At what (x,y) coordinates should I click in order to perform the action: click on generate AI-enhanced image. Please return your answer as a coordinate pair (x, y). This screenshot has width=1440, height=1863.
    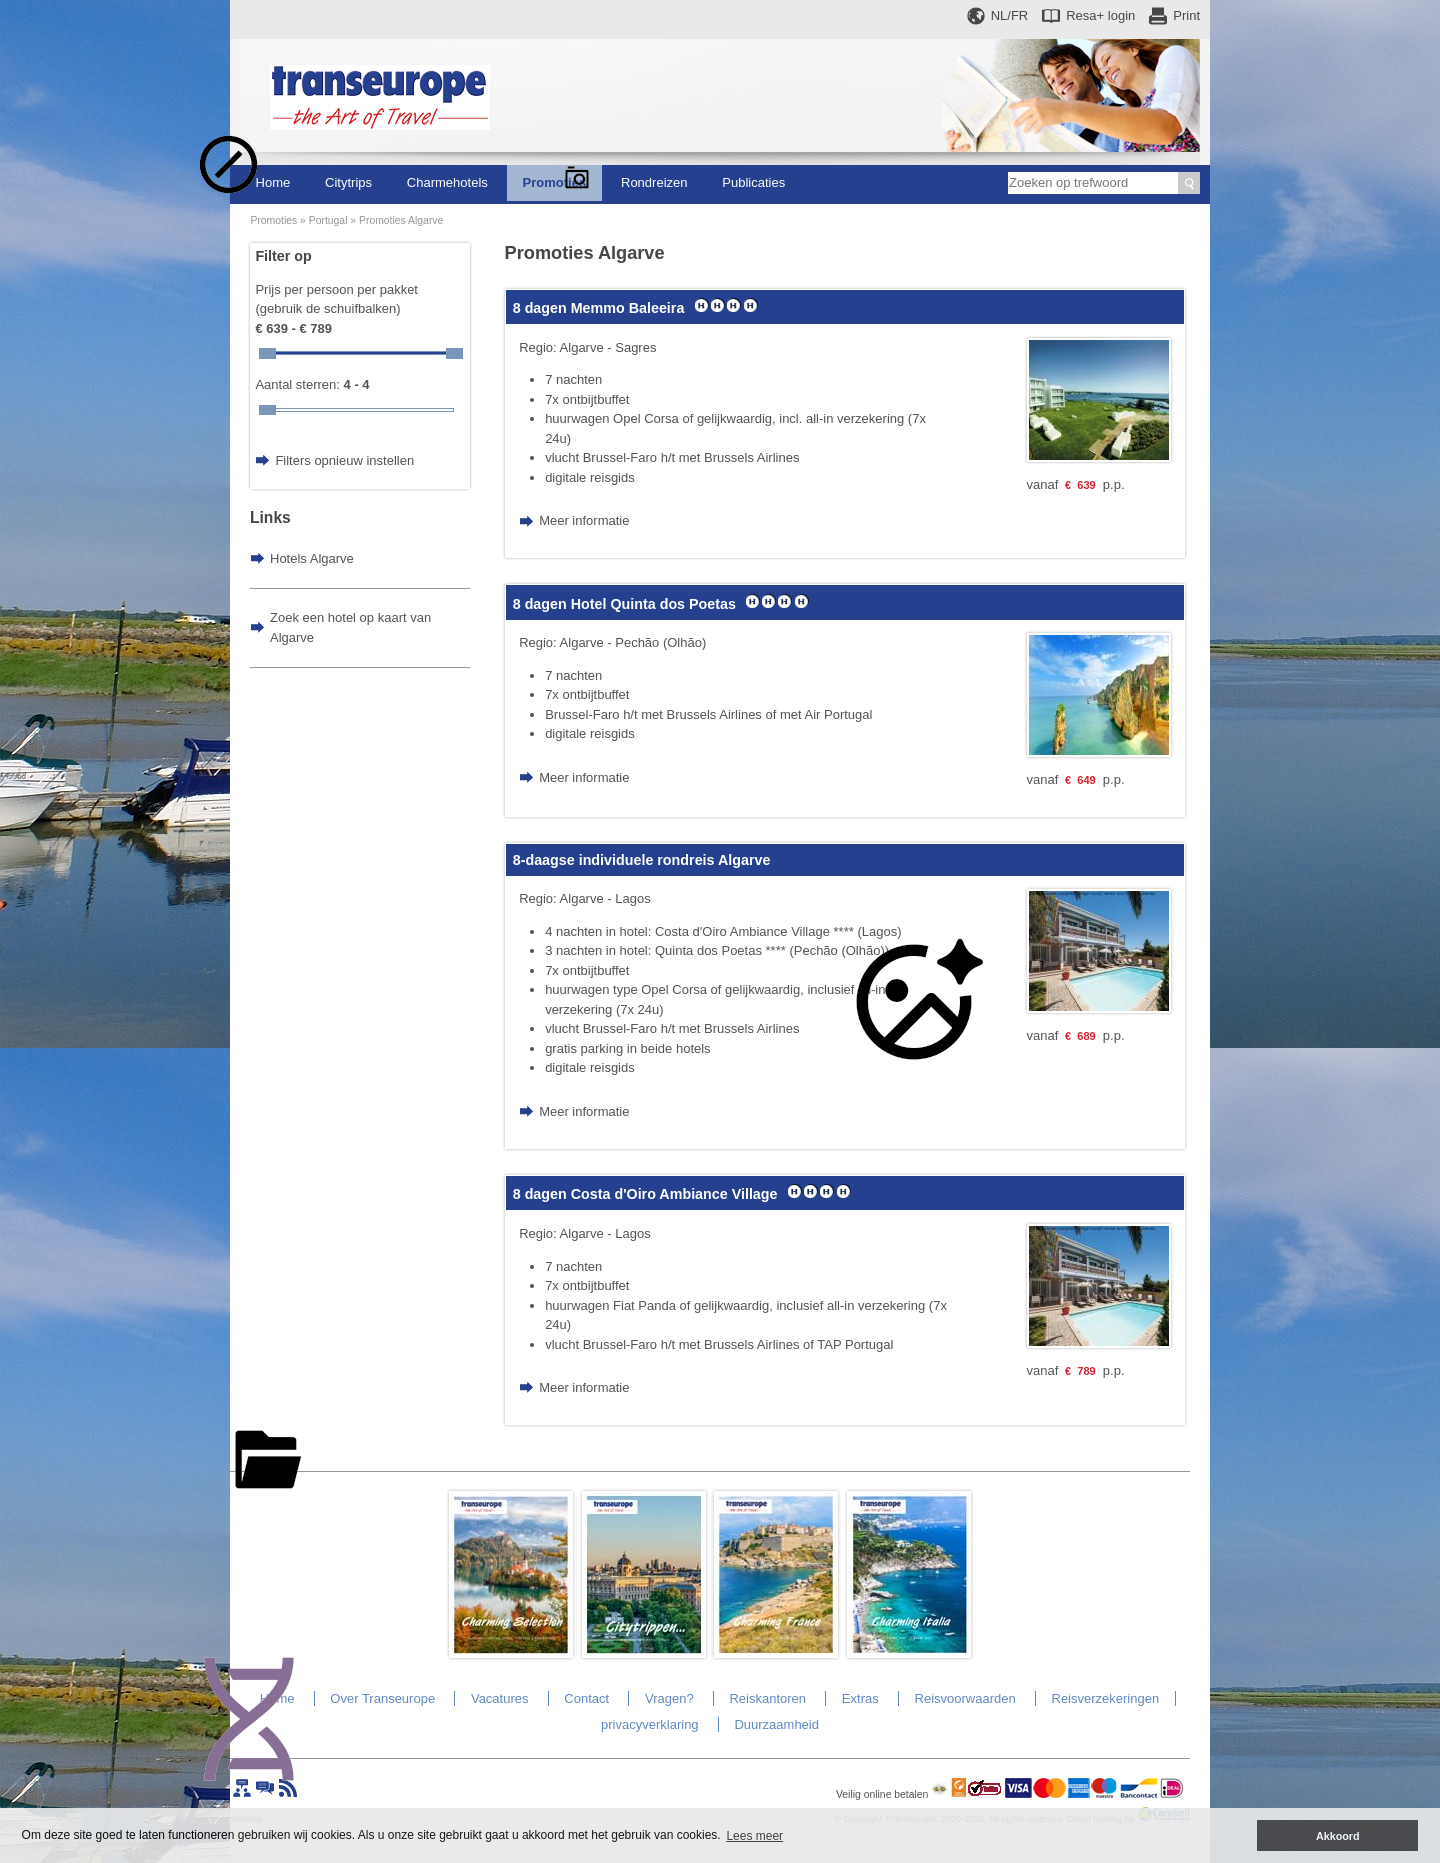
    Looking at the image, I should click on (914, 1002).